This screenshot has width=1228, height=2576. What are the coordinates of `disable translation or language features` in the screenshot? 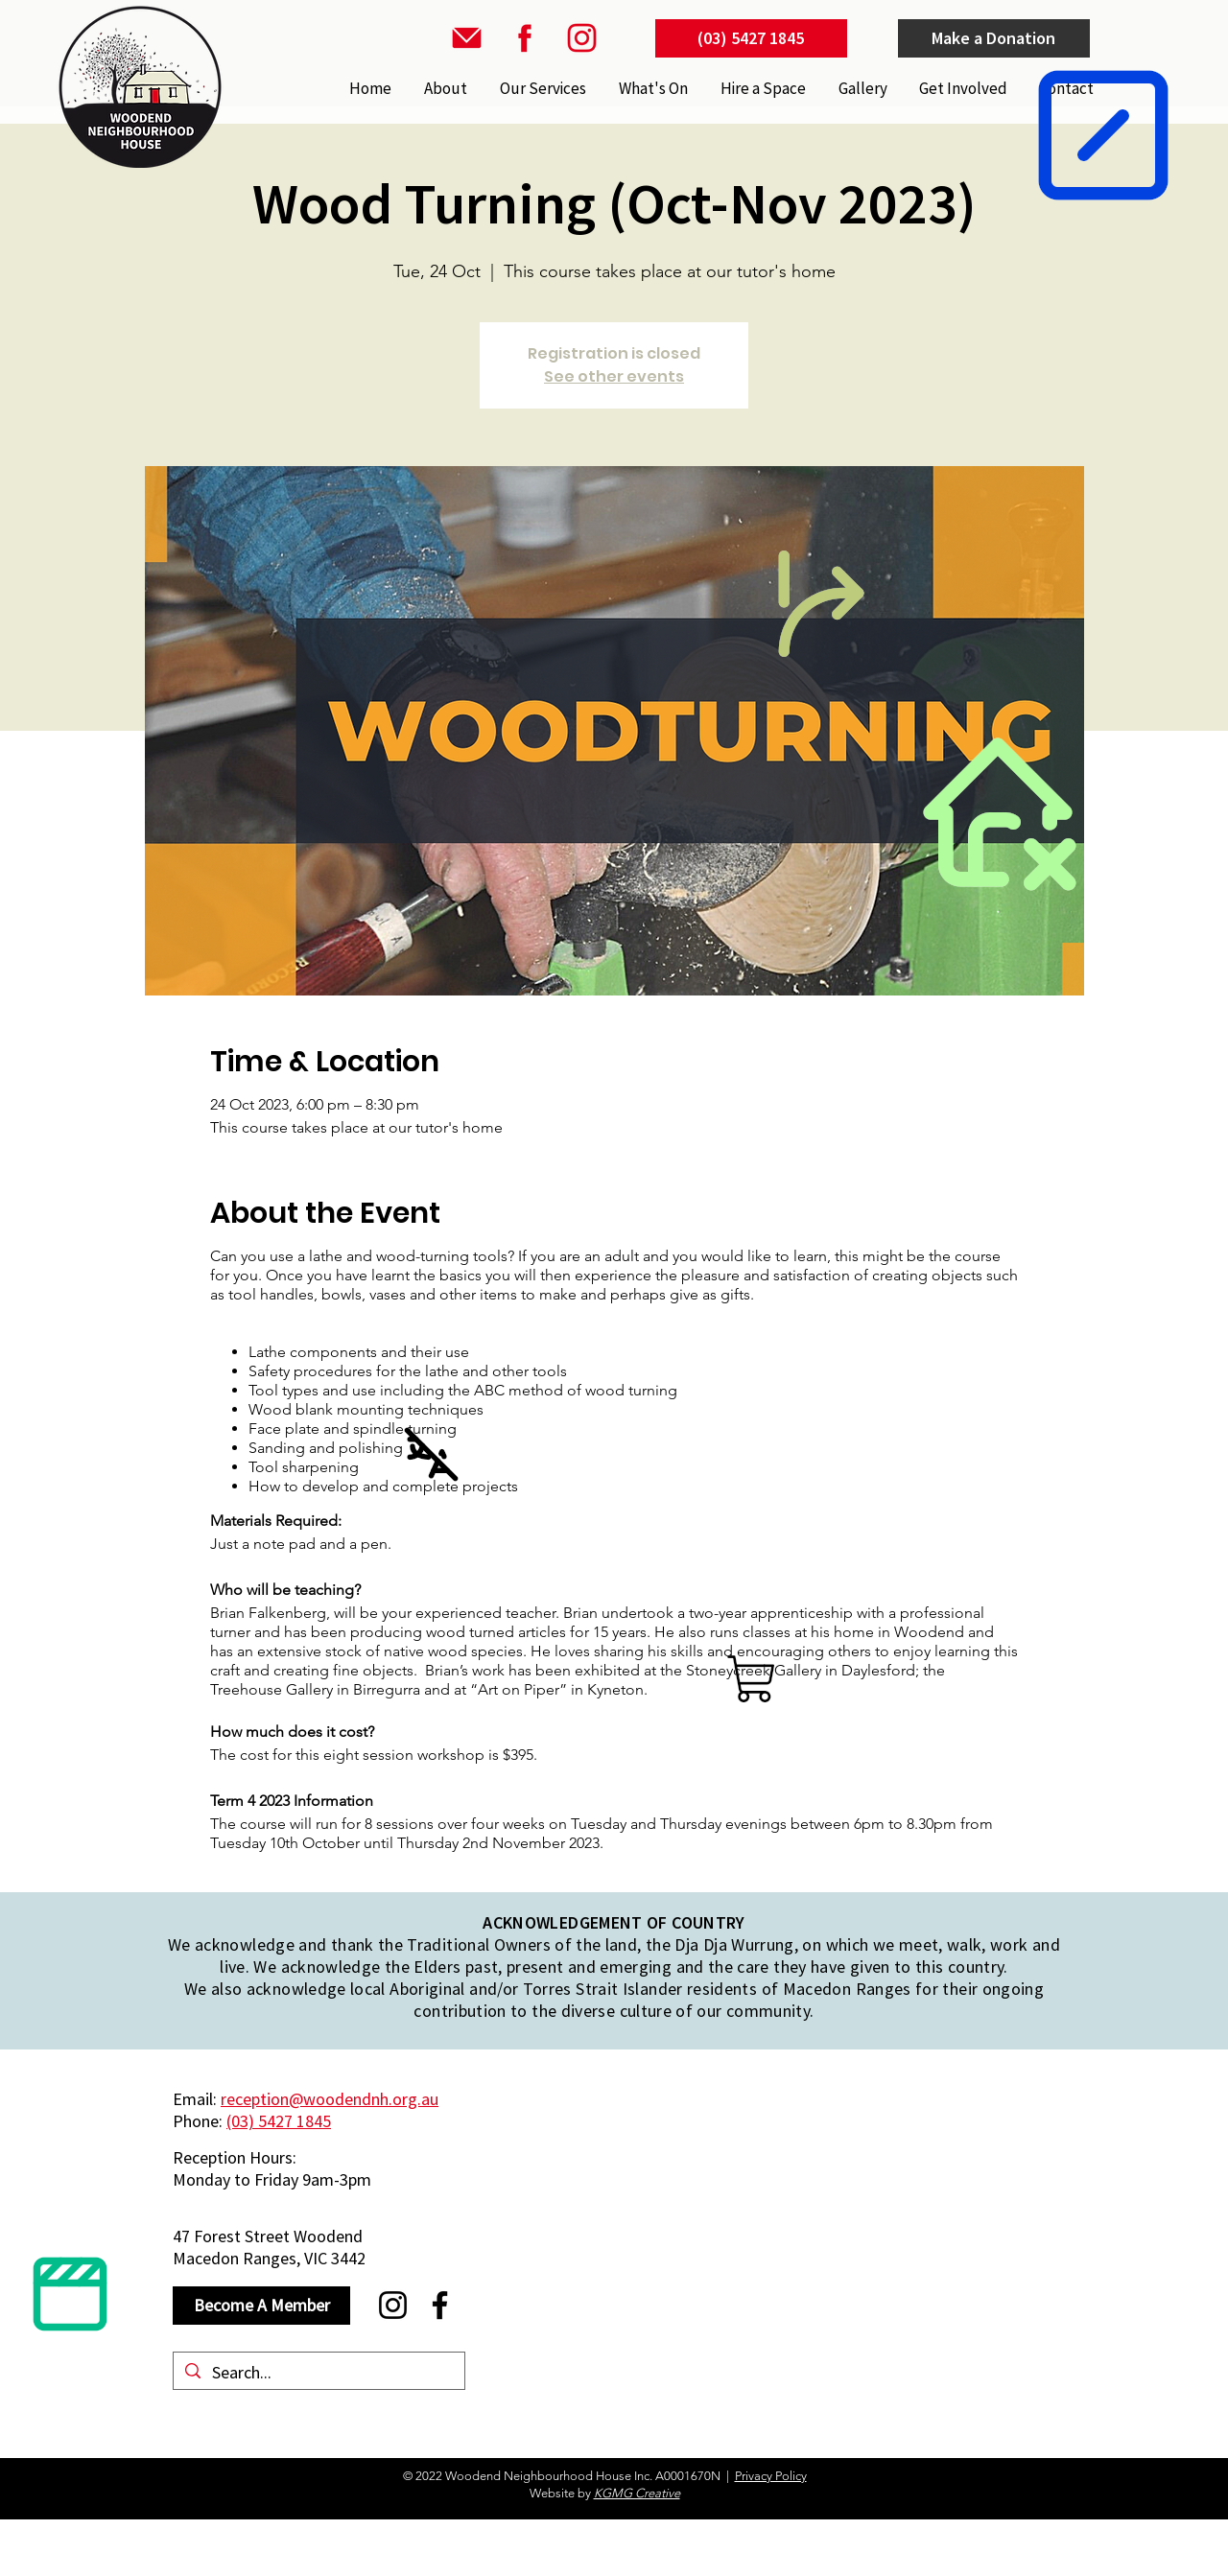 It's located at (431, 1454).